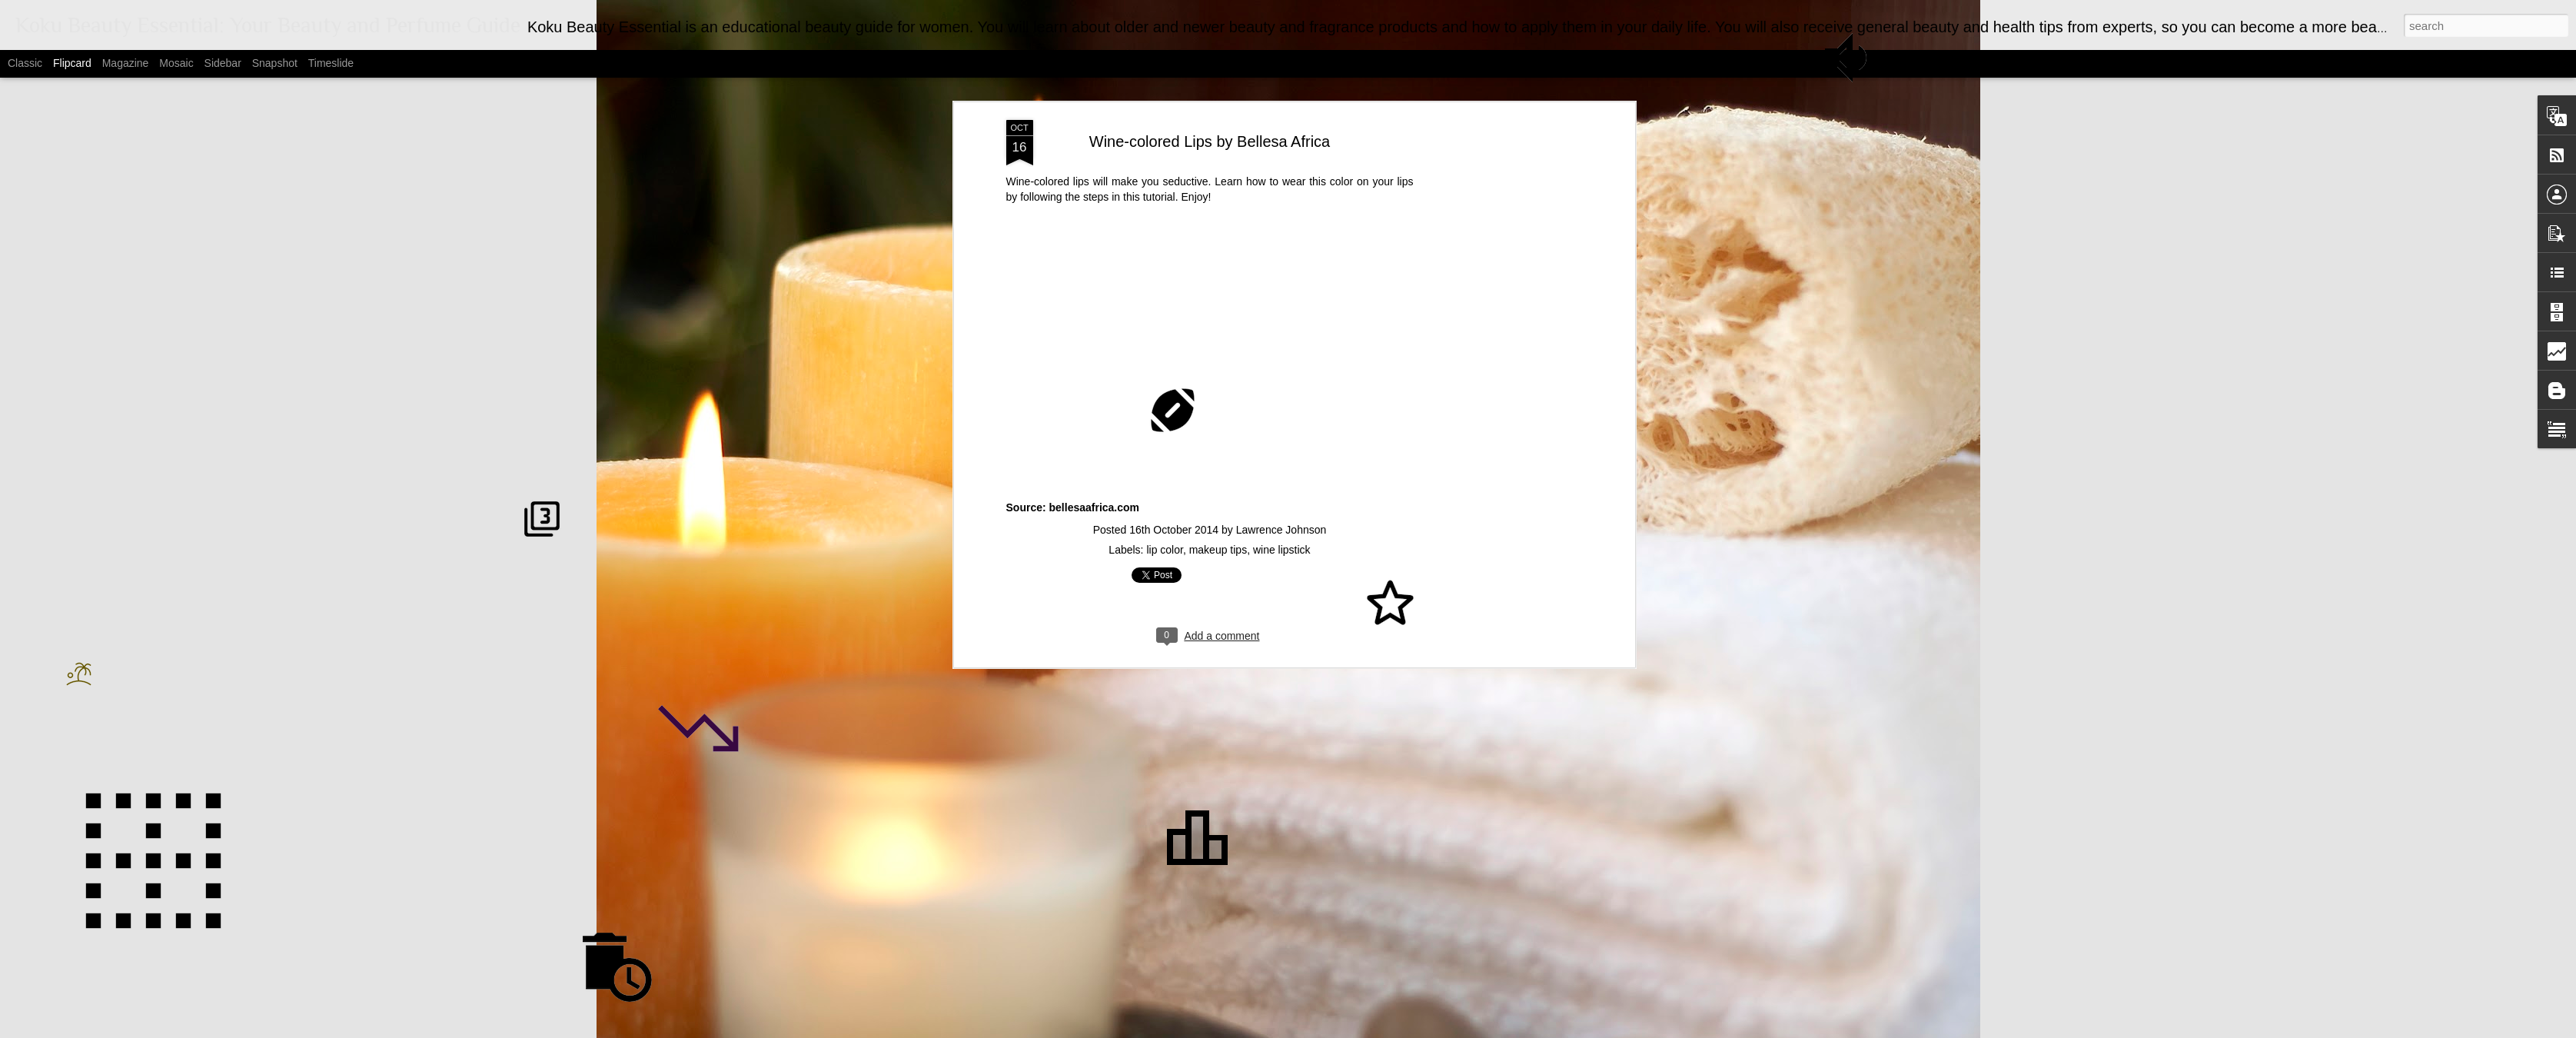  What do you see at coordinates (1197, 837) in the screenshot?
I see `view leaderboard rankings` at bounding box center [1197, 837].